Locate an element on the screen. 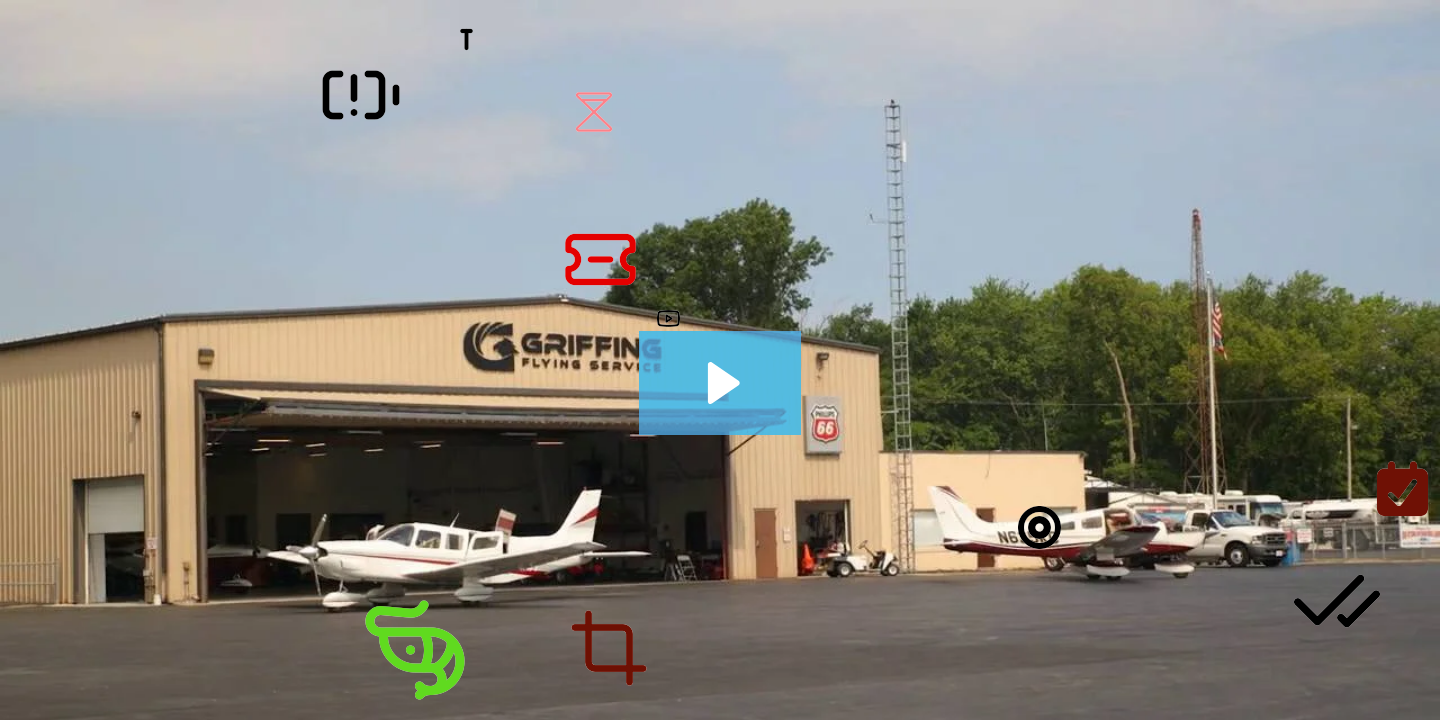 Image resolution: width=1440 pixels, height=720 pixels. open youtube app is located at coordinates (668, 318).